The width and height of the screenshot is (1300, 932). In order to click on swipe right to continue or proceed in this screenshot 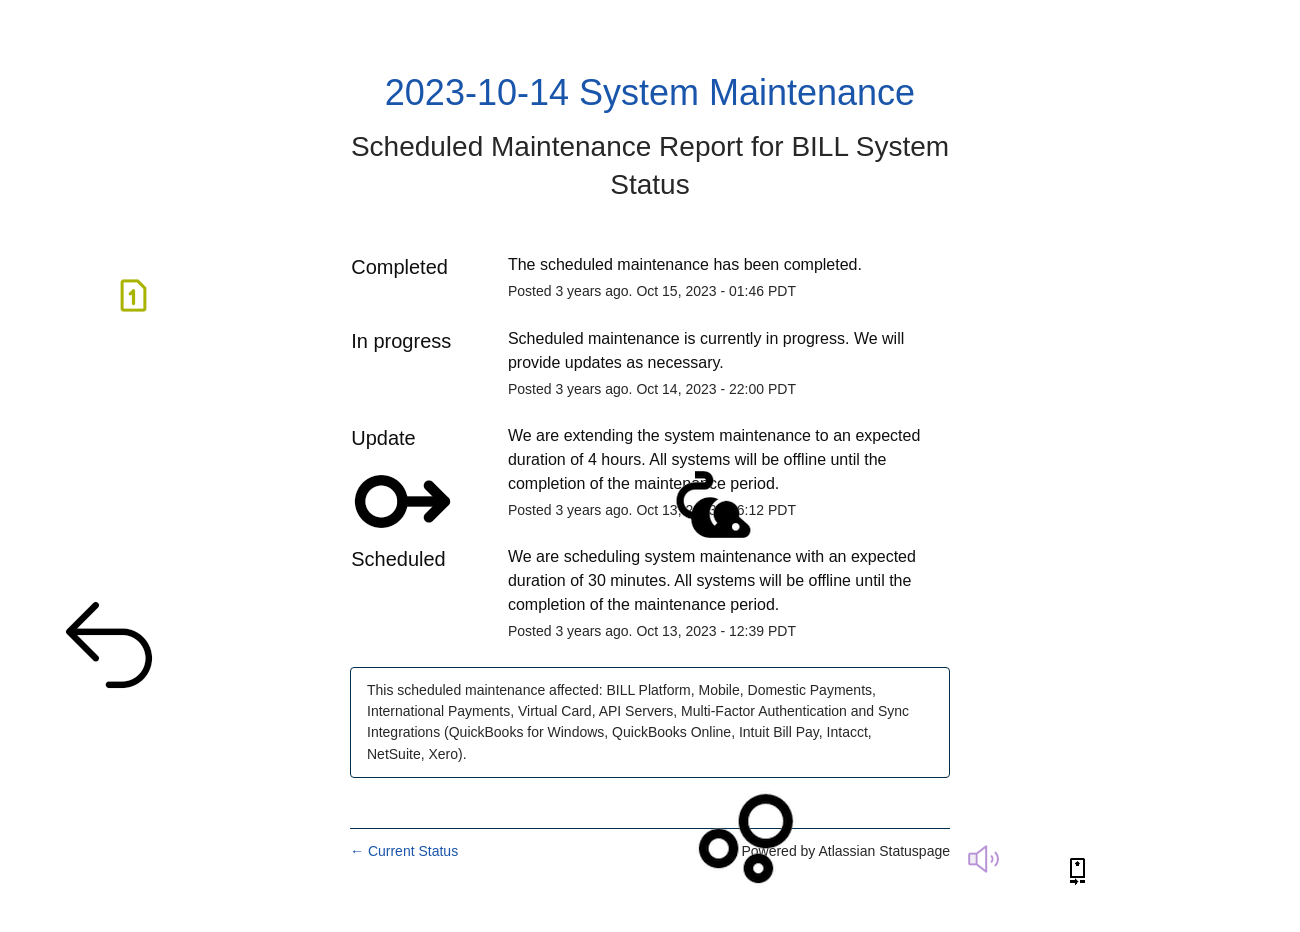, I will do `click(402, 501)`.